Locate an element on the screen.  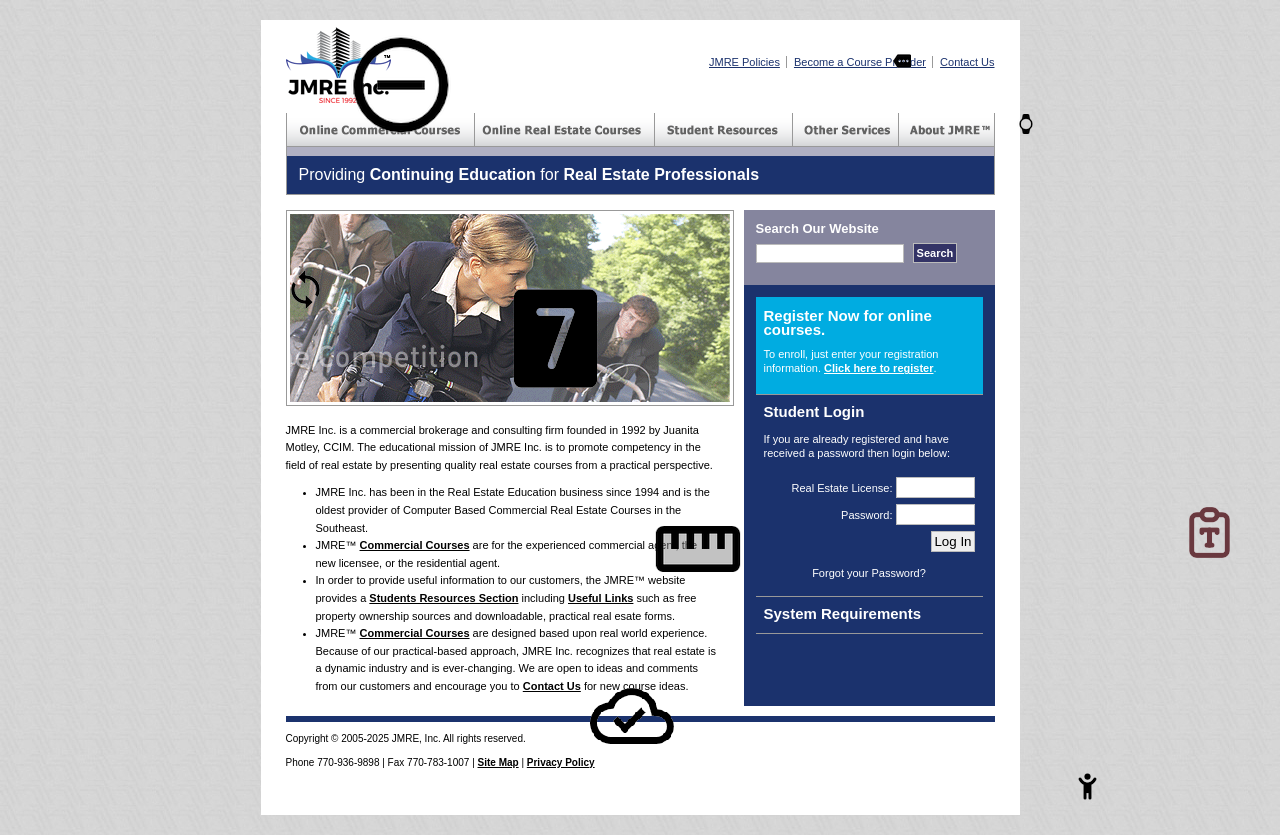
file successfully uploaded to cloud is located at coordinates (632, 716).